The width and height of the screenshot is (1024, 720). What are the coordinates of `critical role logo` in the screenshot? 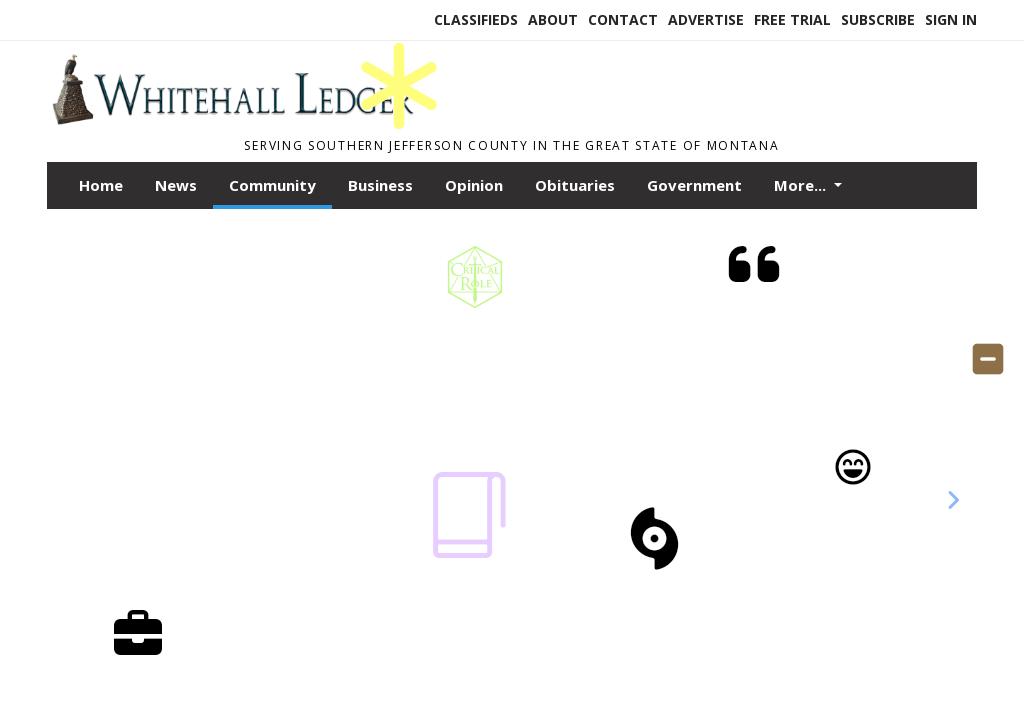 It's located at (475, 277).